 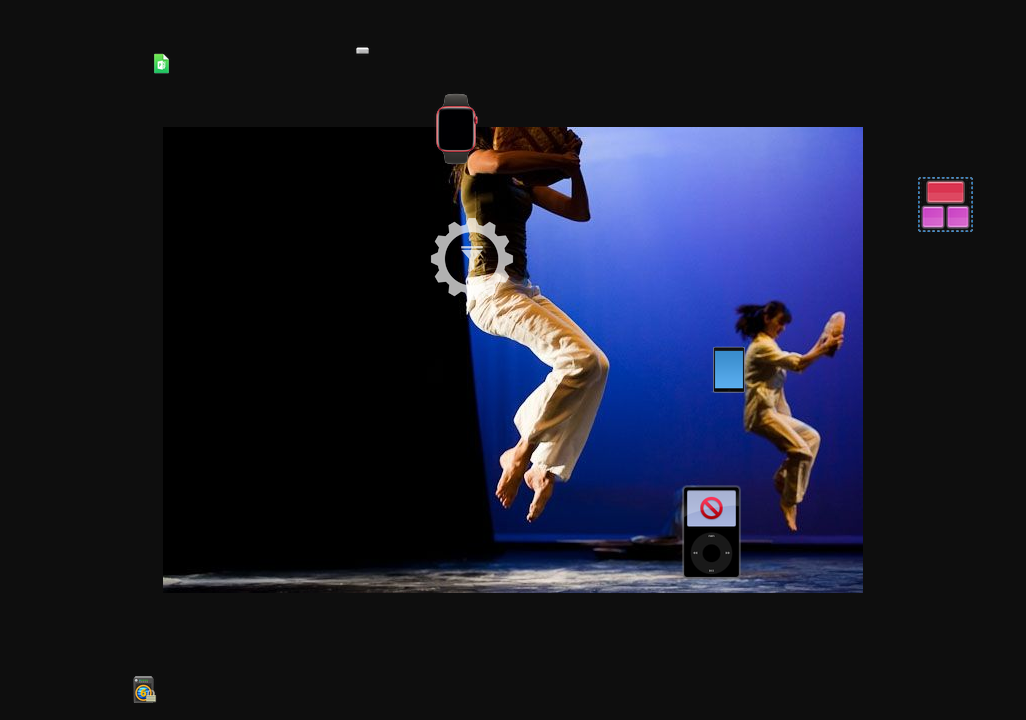 I want to click on iPod device not connected or unavailable, so click(x=711, y=532).